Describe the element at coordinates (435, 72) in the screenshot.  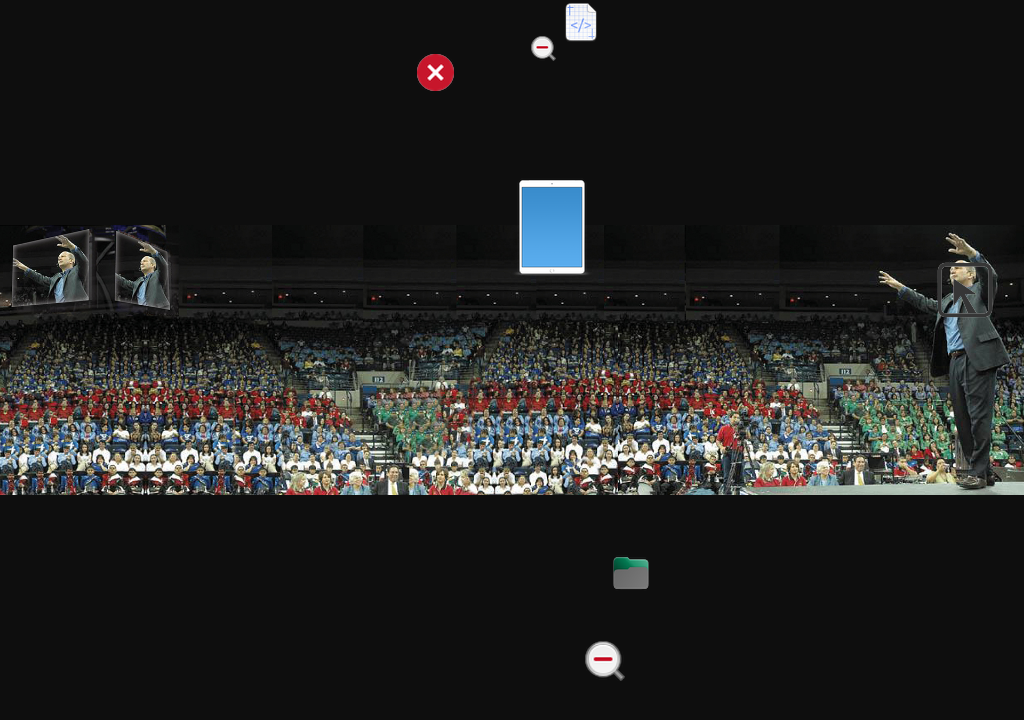
I see `close the current window` at that location.